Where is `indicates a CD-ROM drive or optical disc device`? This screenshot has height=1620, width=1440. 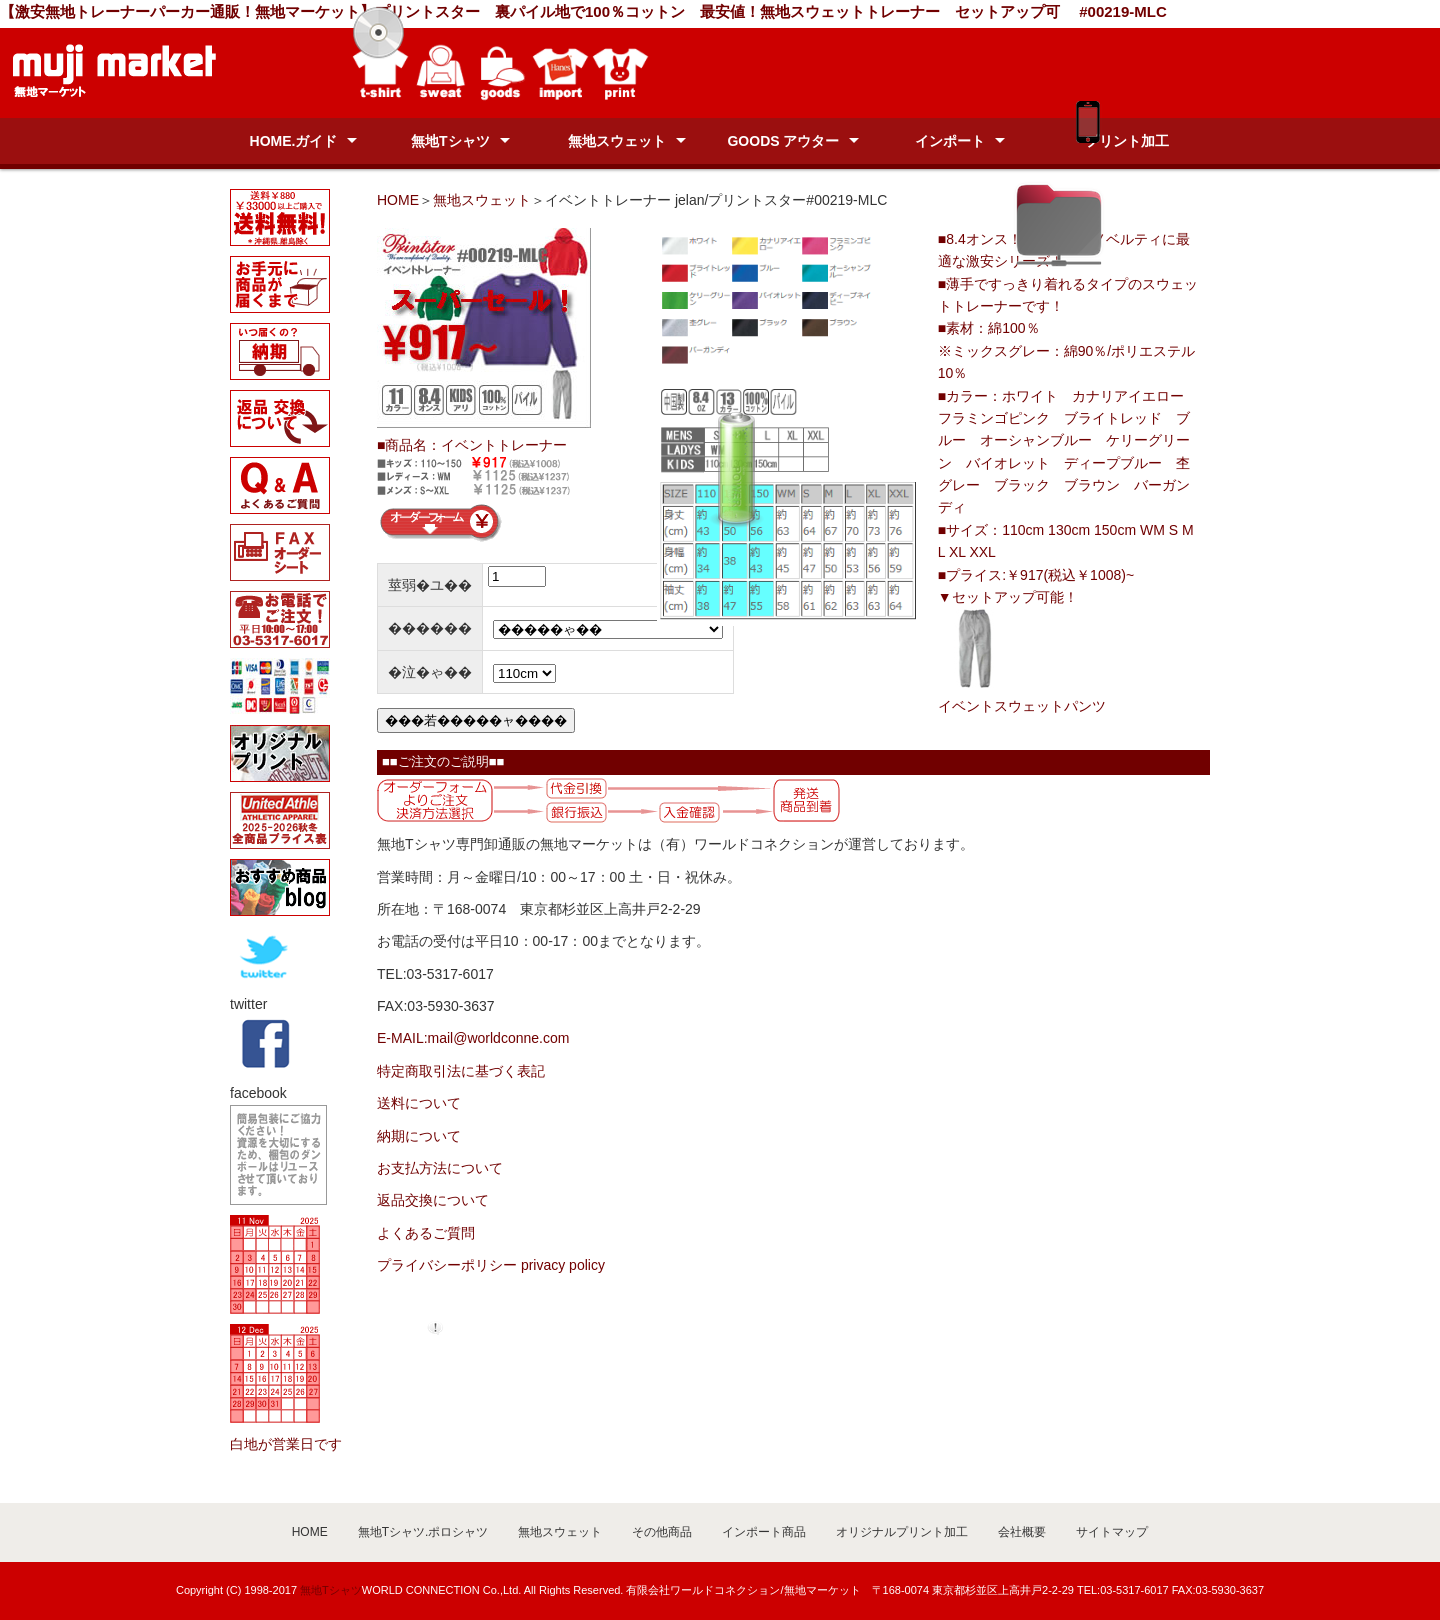
indicates a CD-ROM drive or optical disc device is located at coordinates (378, 32).